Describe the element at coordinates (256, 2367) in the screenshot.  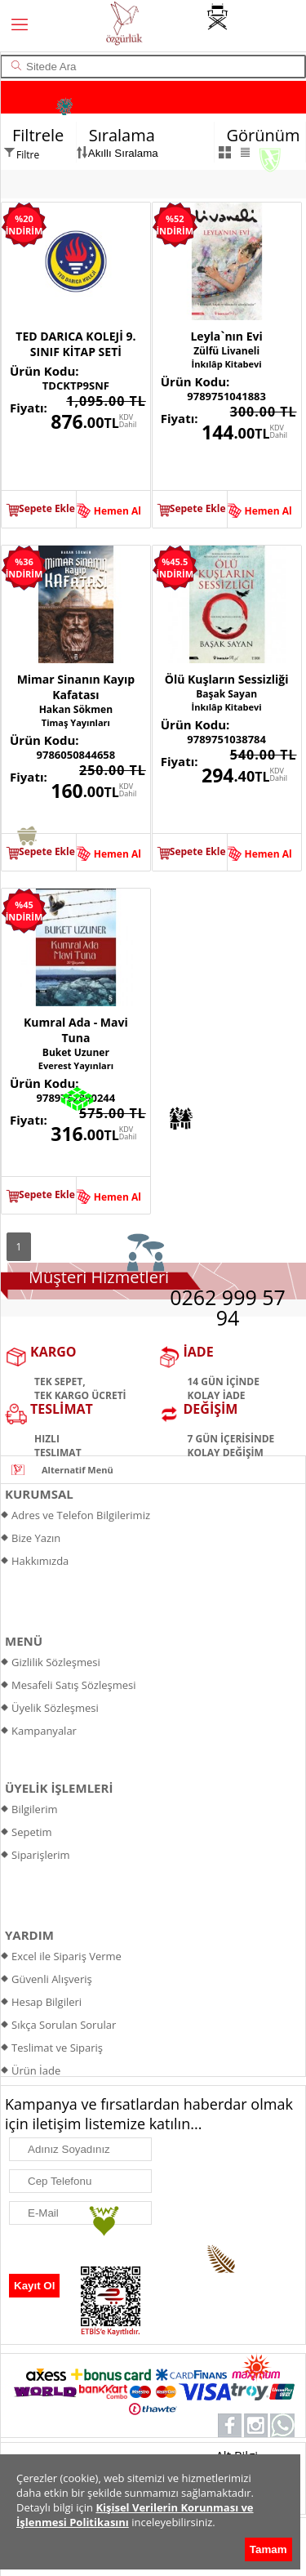
I see `indicates a fire and ice element or dual-type ability` at that location.